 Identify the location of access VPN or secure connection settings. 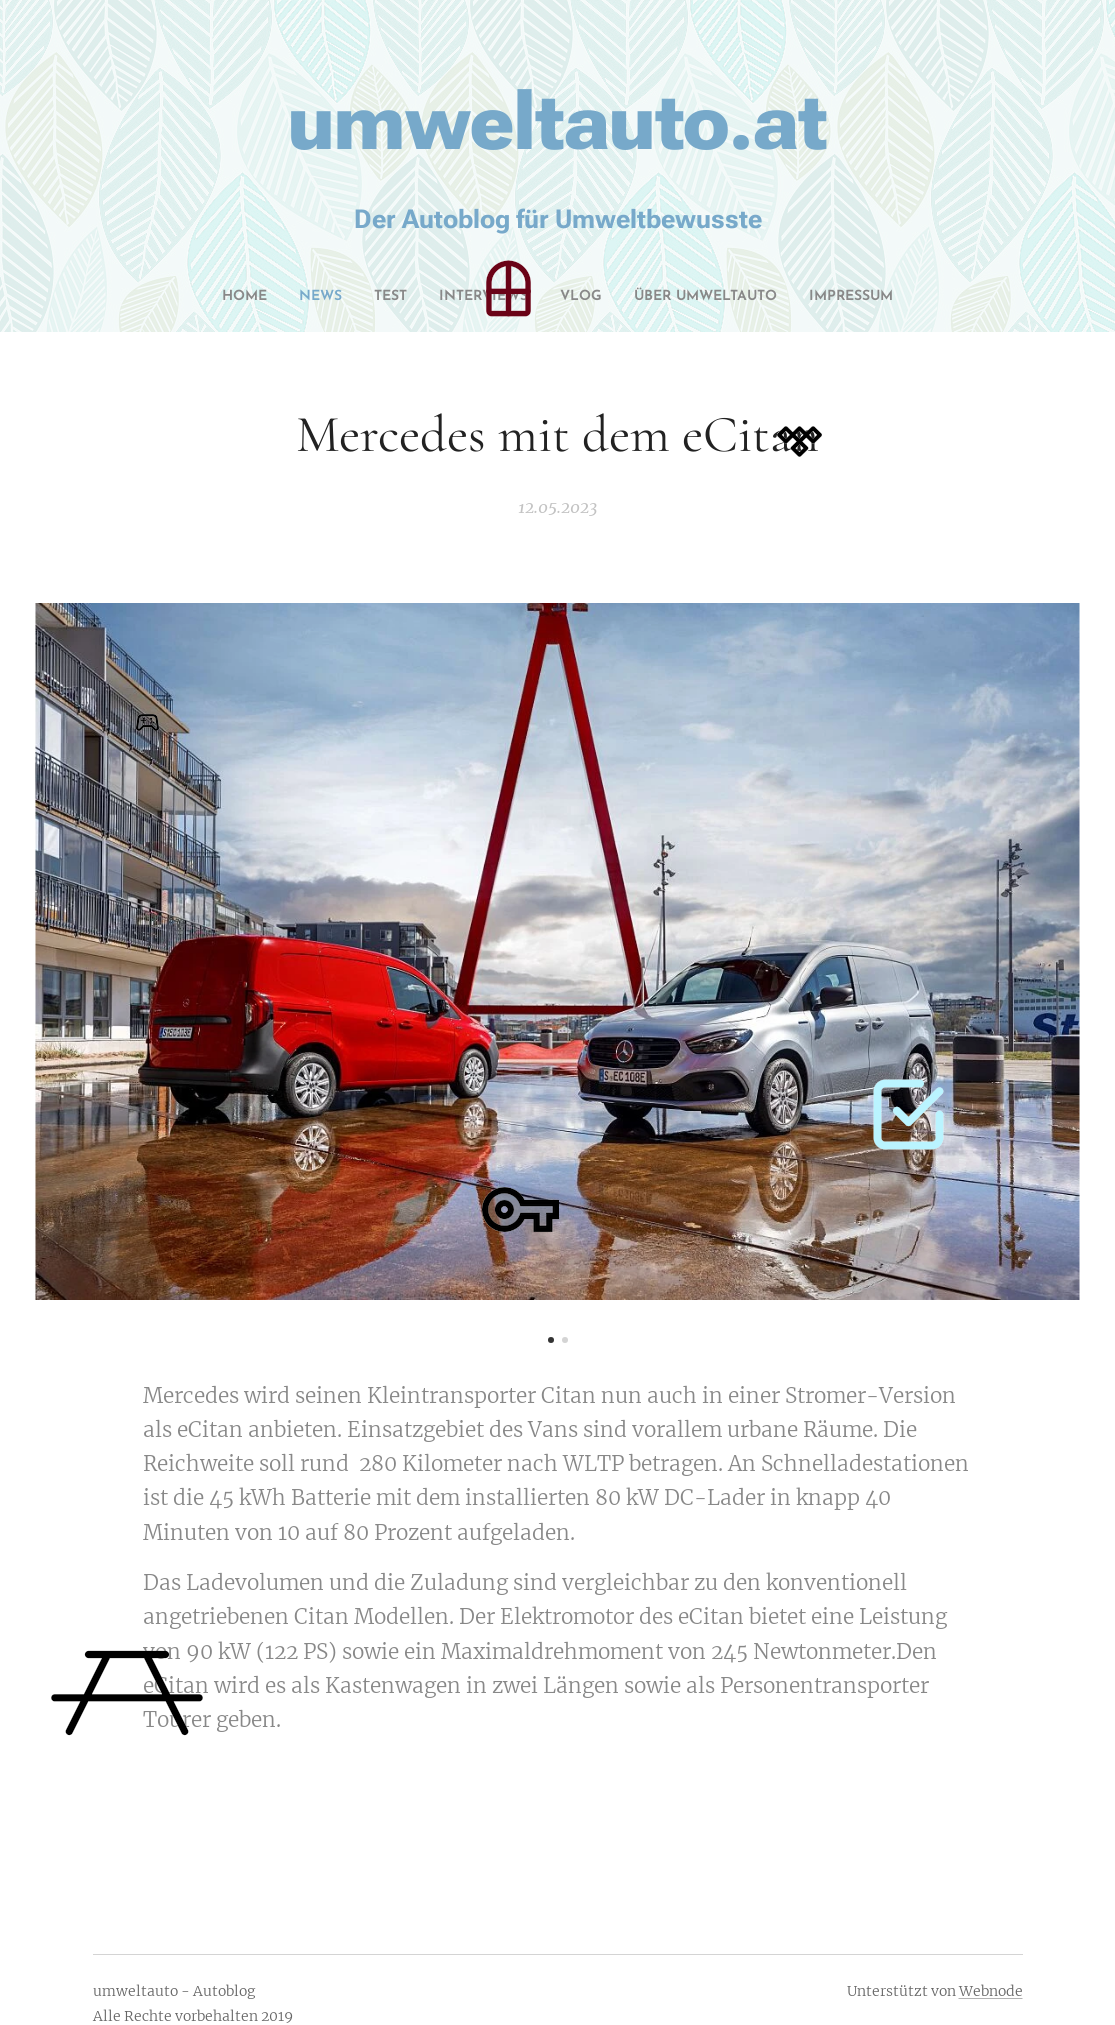
(520, 1209).